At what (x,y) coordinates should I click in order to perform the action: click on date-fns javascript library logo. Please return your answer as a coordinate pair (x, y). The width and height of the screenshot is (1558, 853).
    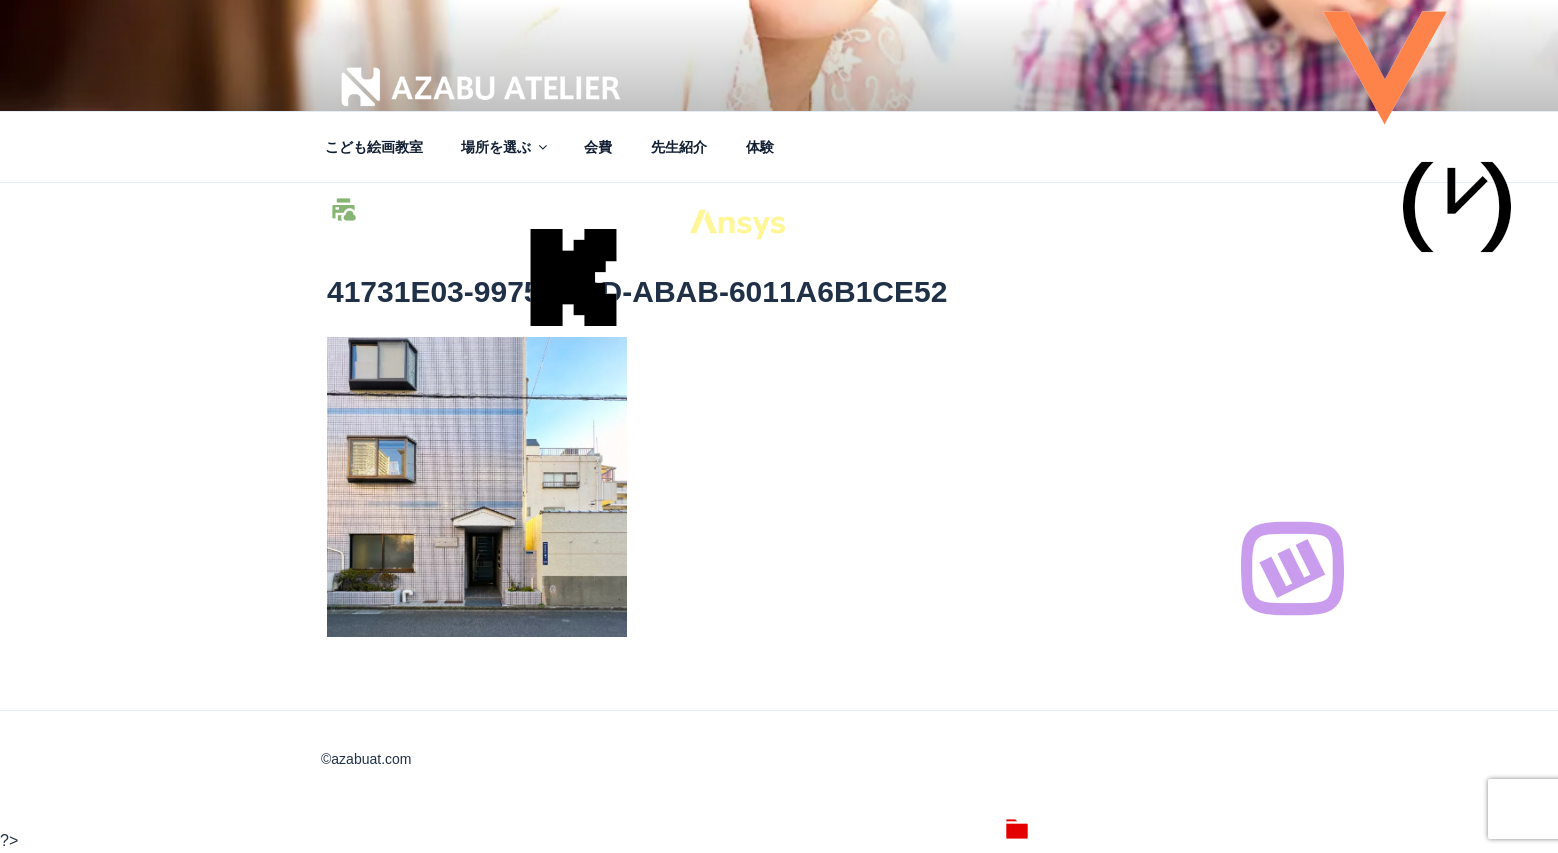
    Looking at the image, I should click on (1457, 207).